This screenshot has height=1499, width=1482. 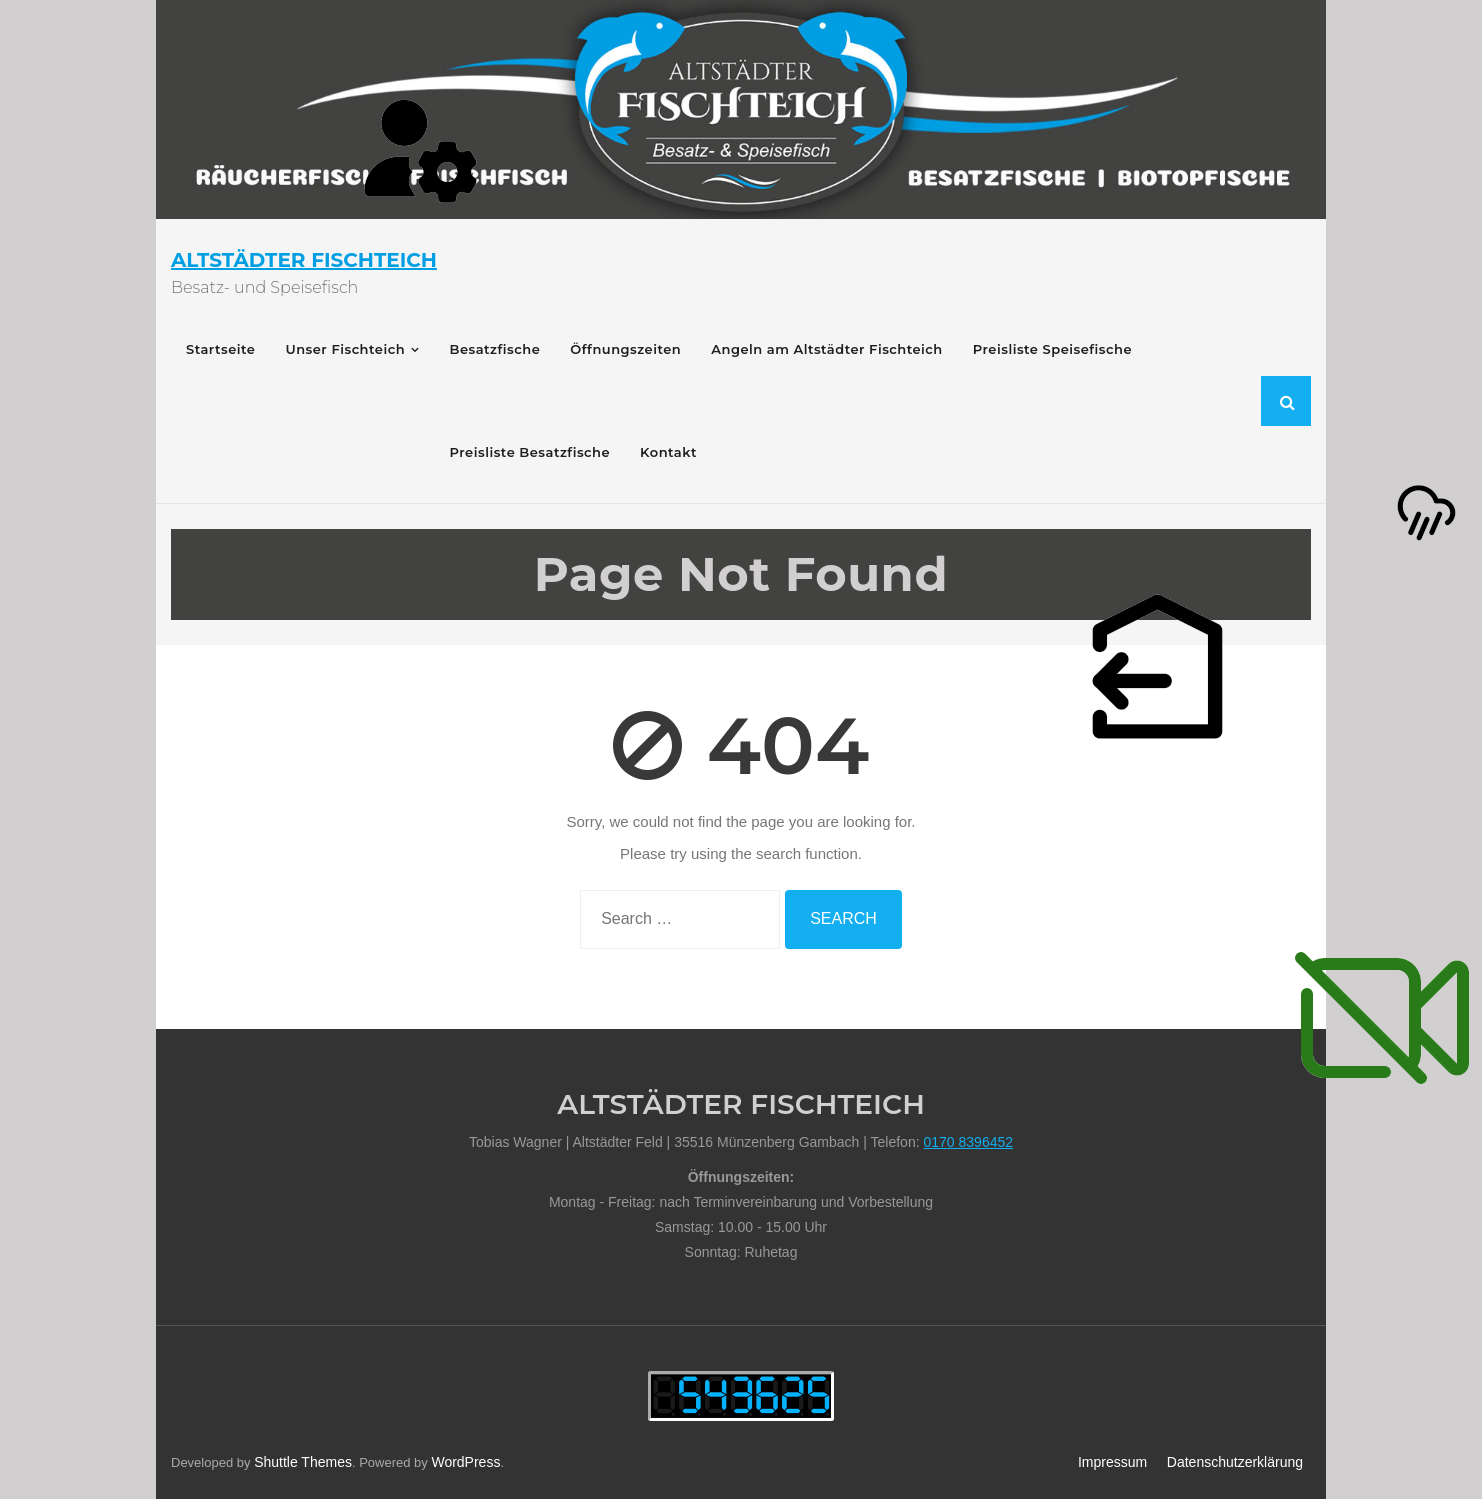 I want to click on video camera is off, so click(x=1385, y=1018).